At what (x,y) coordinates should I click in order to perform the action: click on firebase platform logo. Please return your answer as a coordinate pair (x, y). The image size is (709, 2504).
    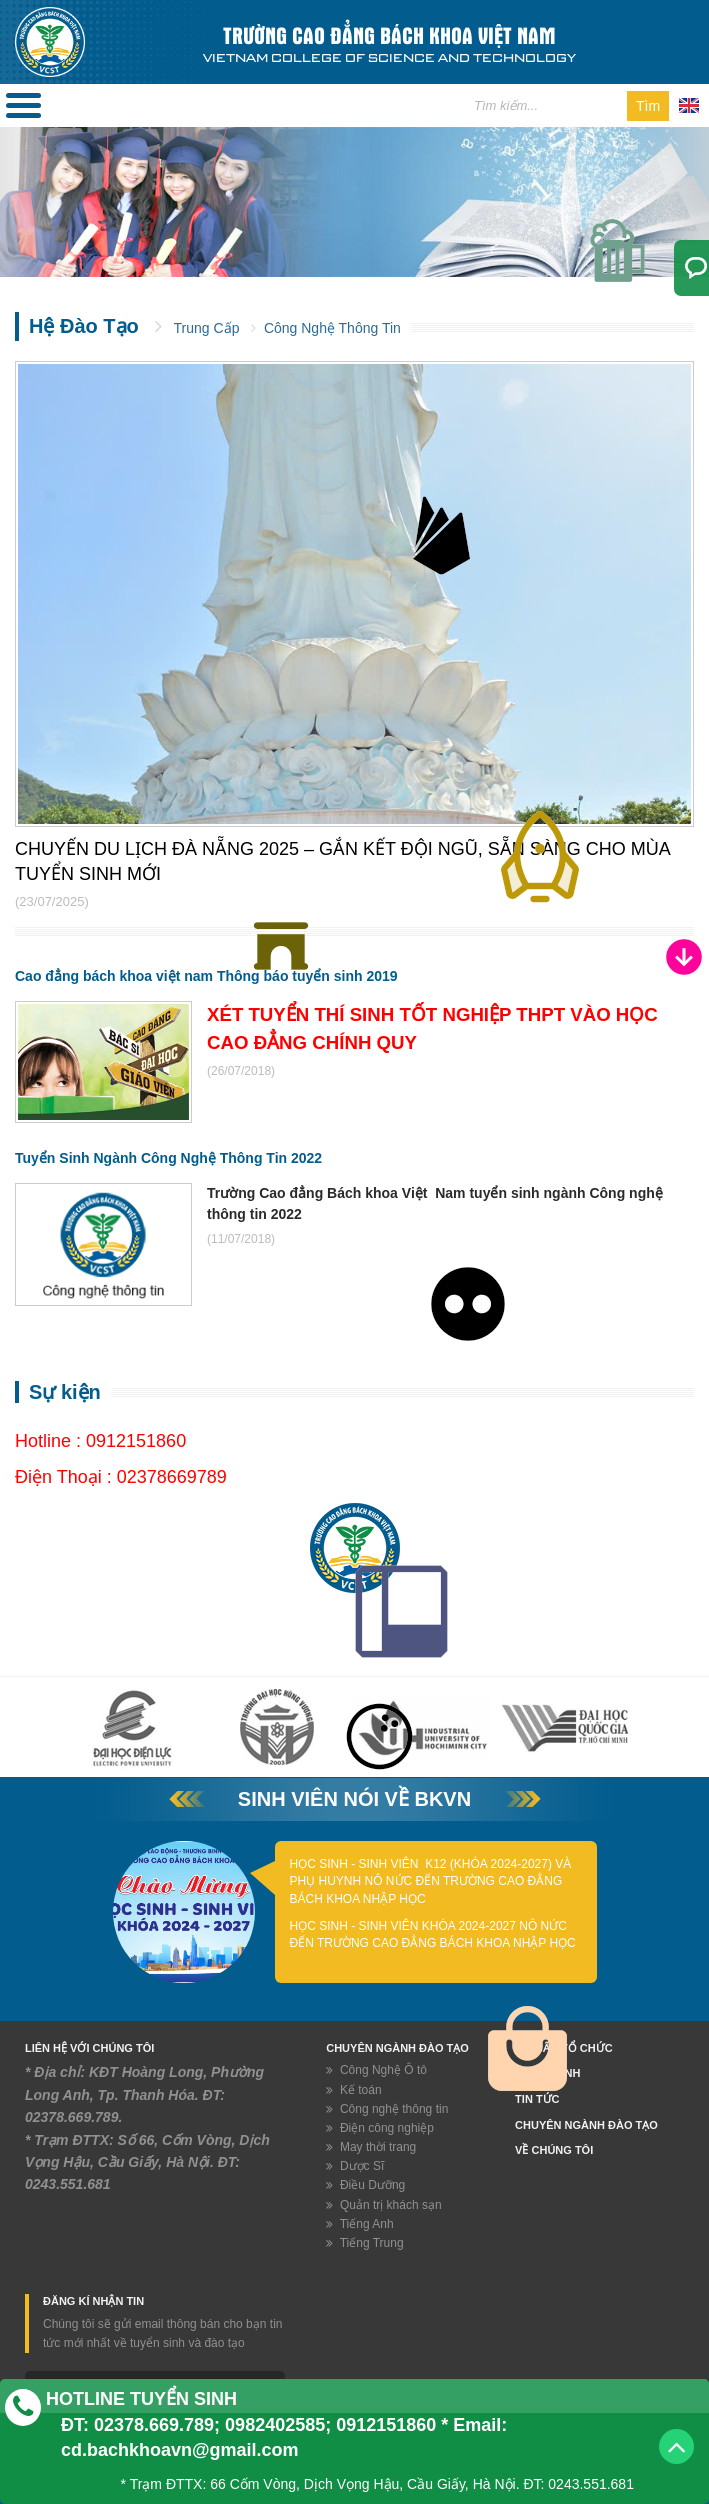
    Looking at the image, I should click on (441, 535).